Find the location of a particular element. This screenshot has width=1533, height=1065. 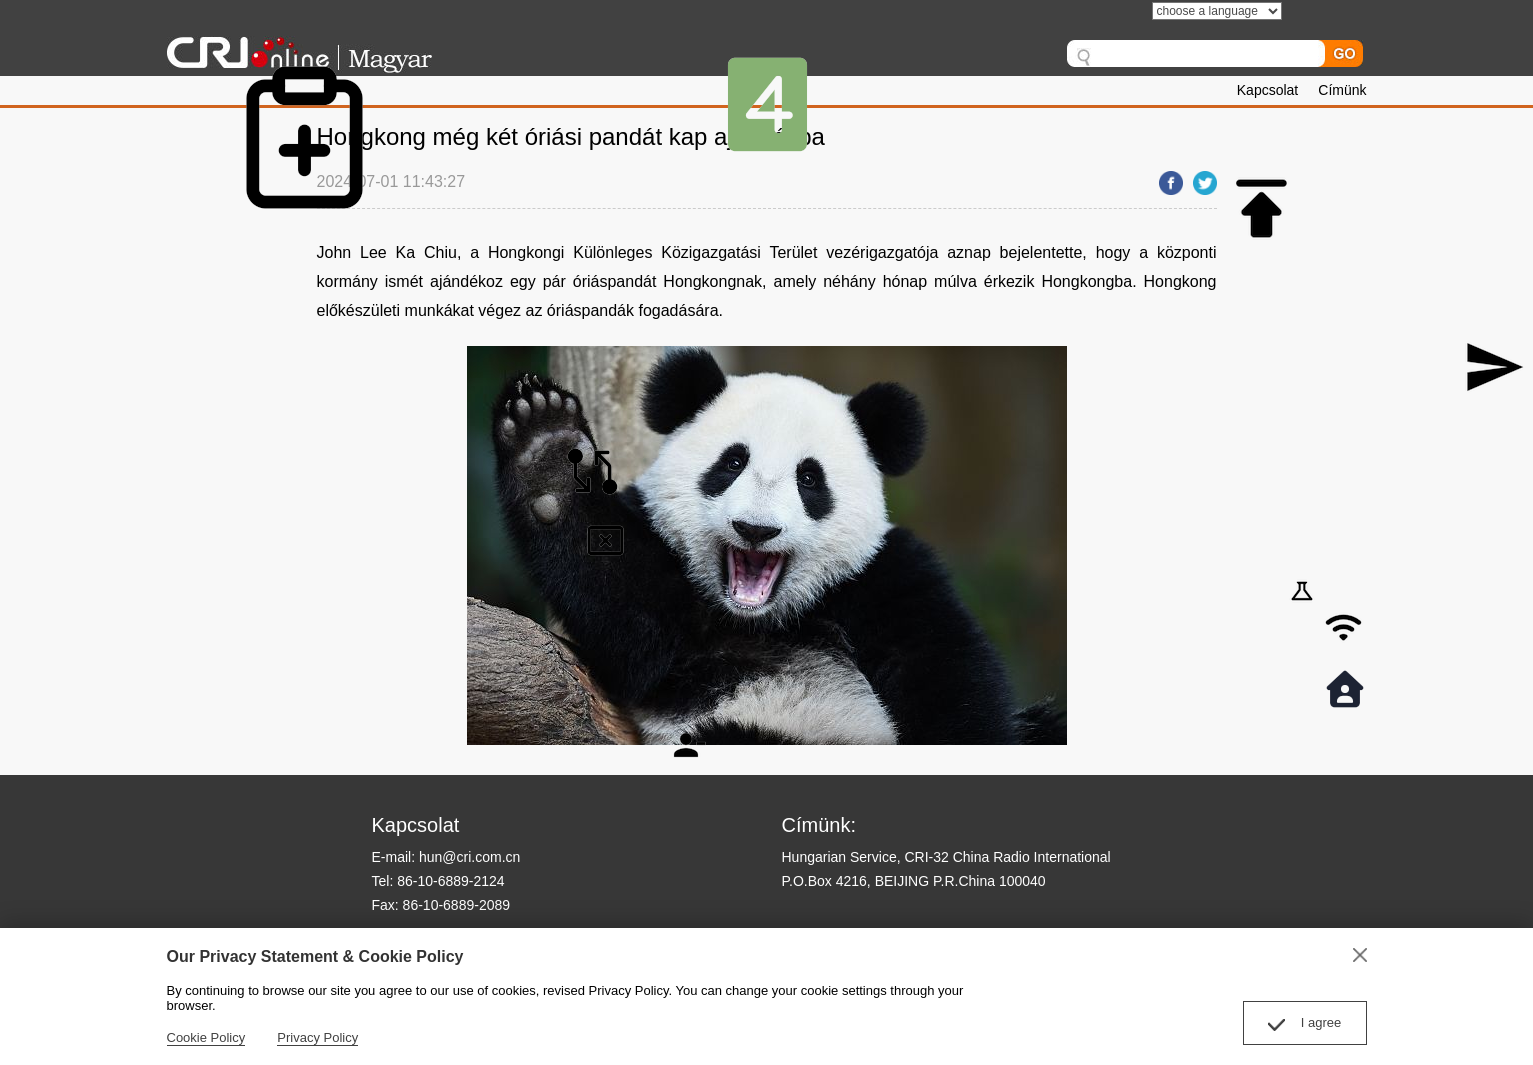

cancel or exit presentation mode is located at coordinates (605, 540).